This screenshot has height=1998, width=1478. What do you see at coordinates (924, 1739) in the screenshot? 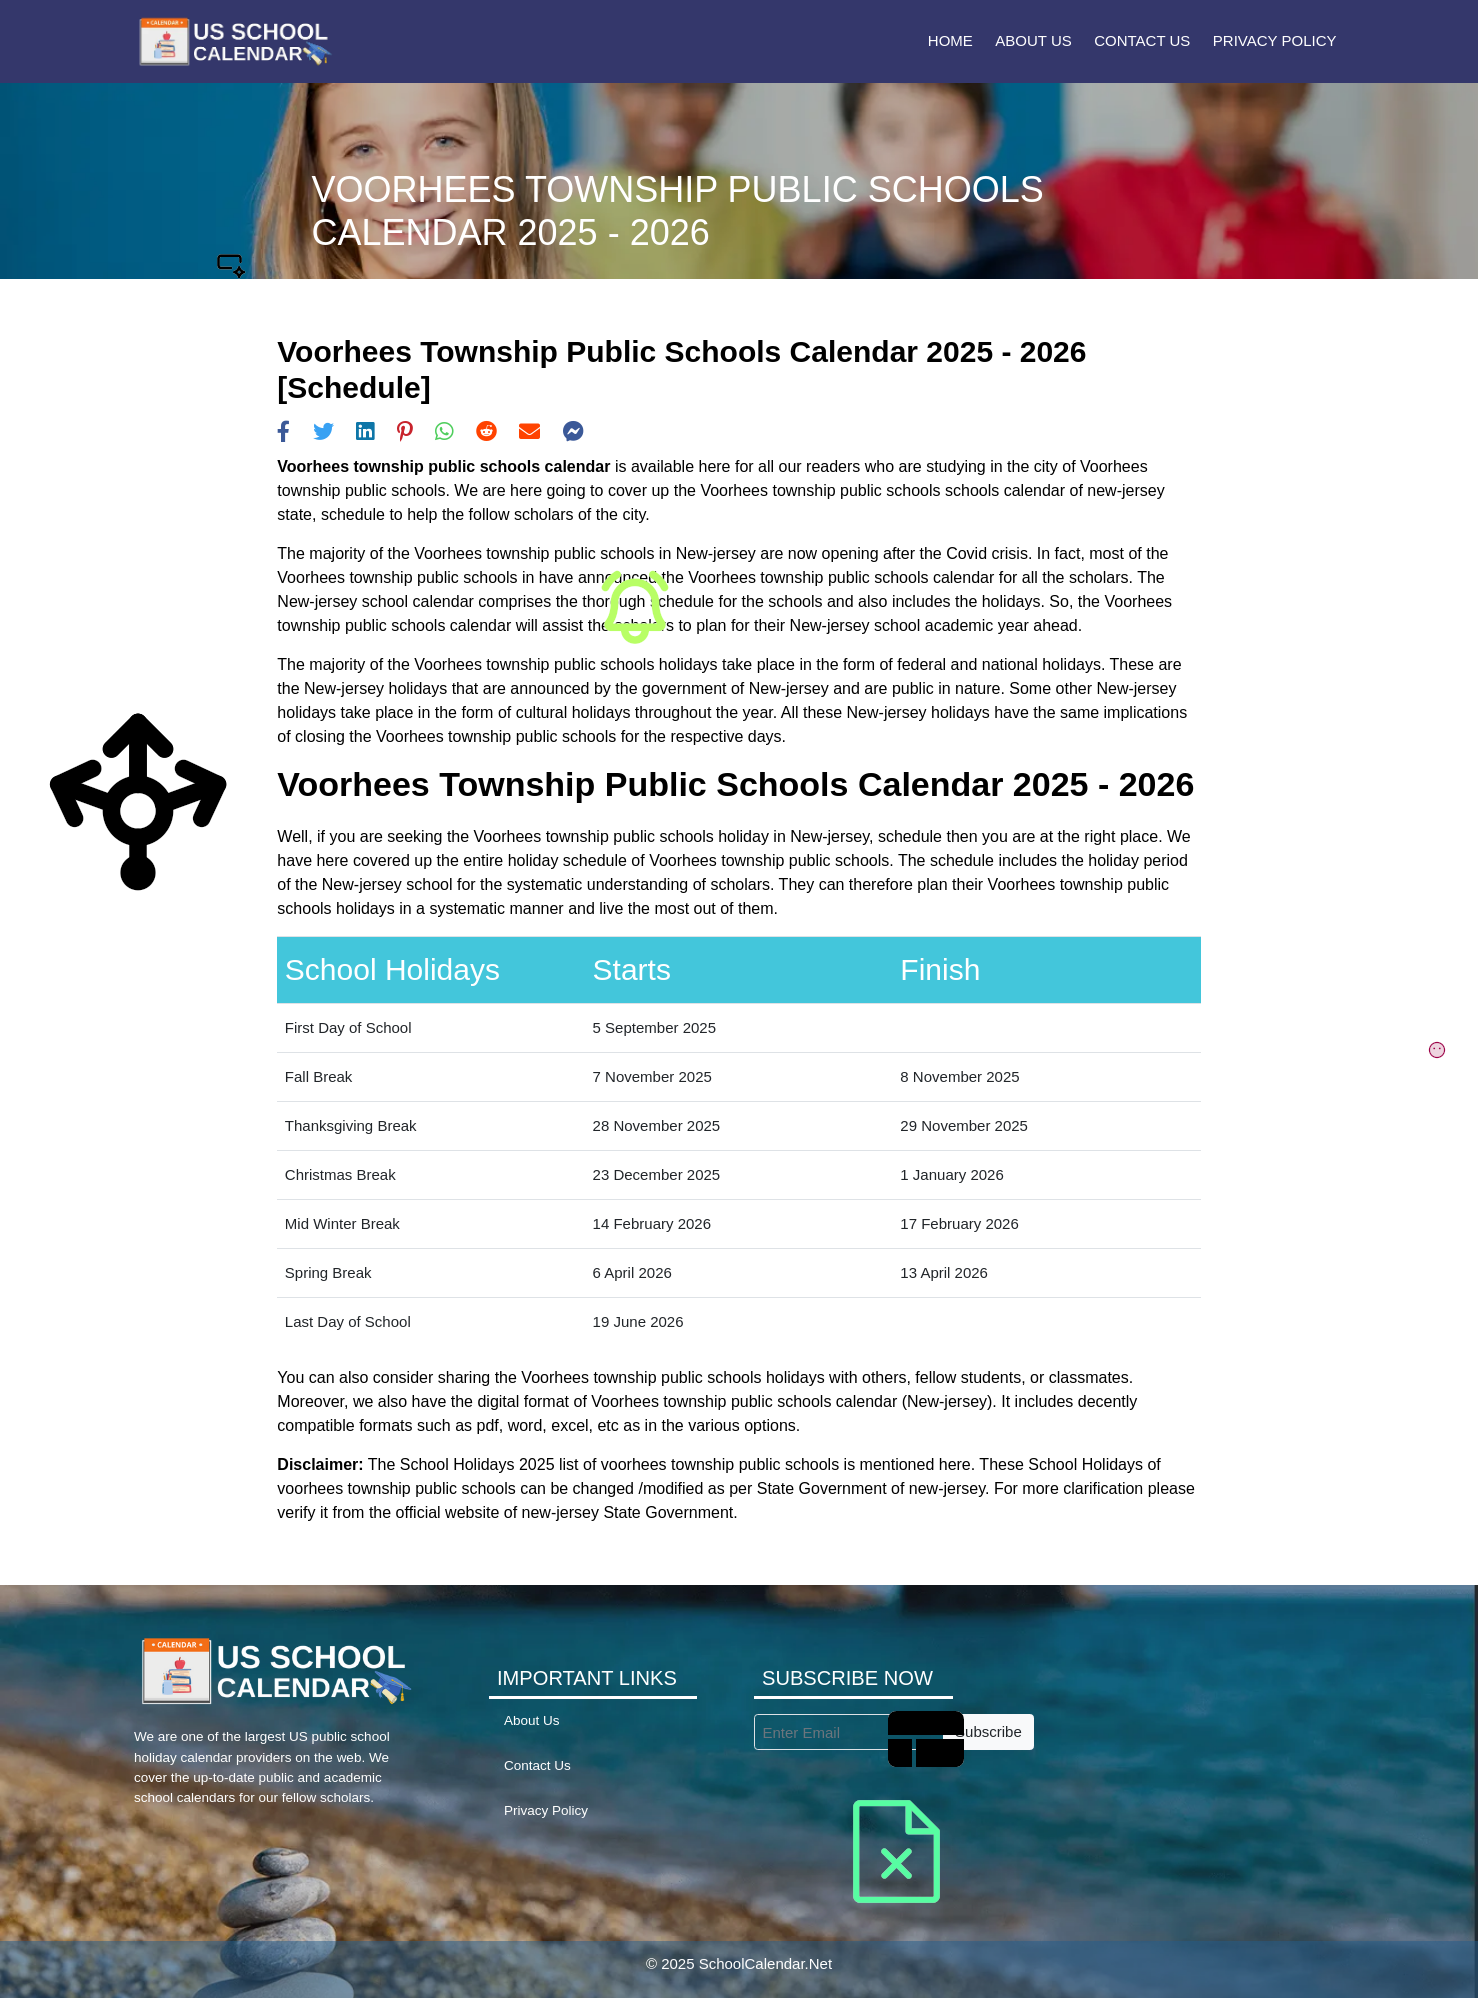
I see `switch to compact view layout` at bounding box center [924, 1739].